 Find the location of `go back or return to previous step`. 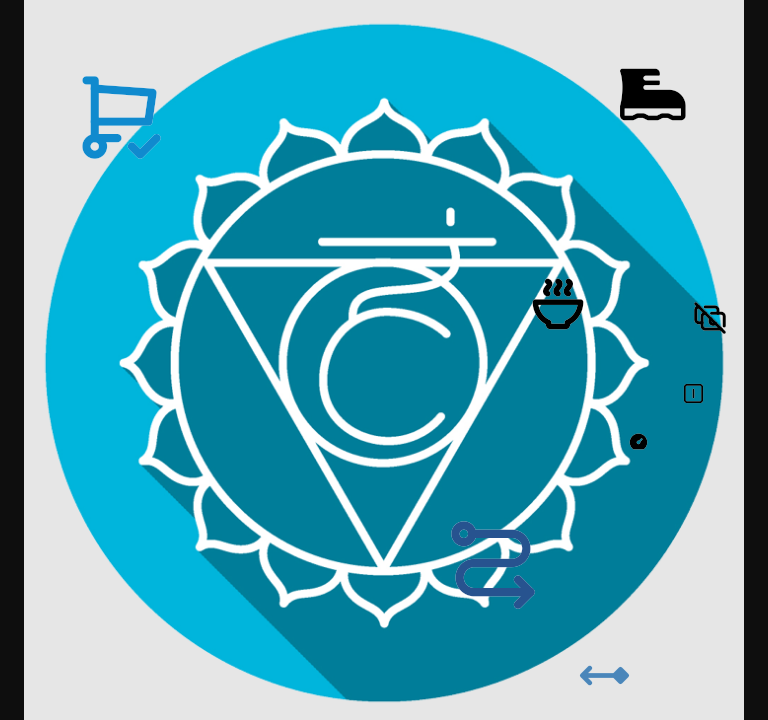

go back or return to previous step is located at coordinates (604, 675).